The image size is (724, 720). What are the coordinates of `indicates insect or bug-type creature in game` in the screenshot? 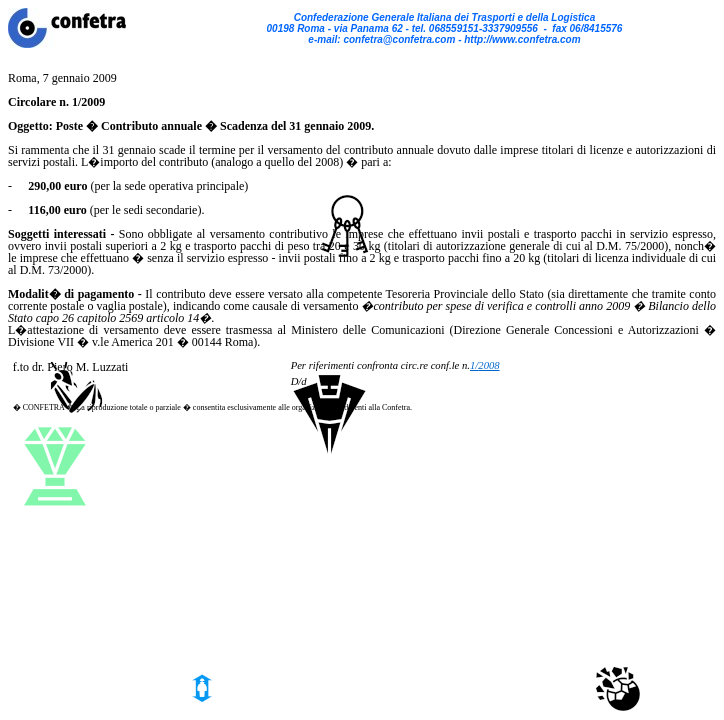 It's located at (76, 387).